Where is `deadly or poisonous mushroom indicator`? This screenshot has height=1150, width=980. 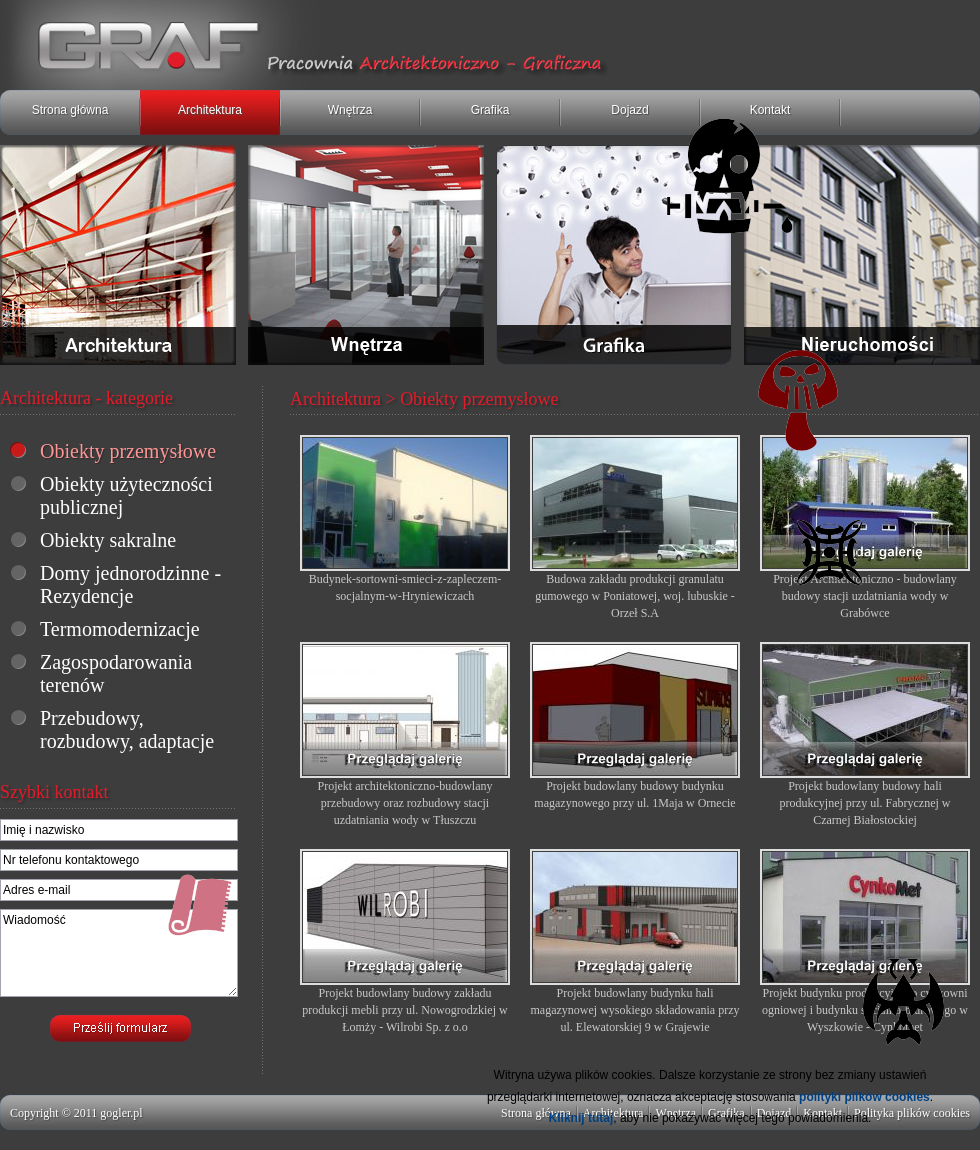
deadly or poisonous mushroom indicator is located at coordinates (797, 400).